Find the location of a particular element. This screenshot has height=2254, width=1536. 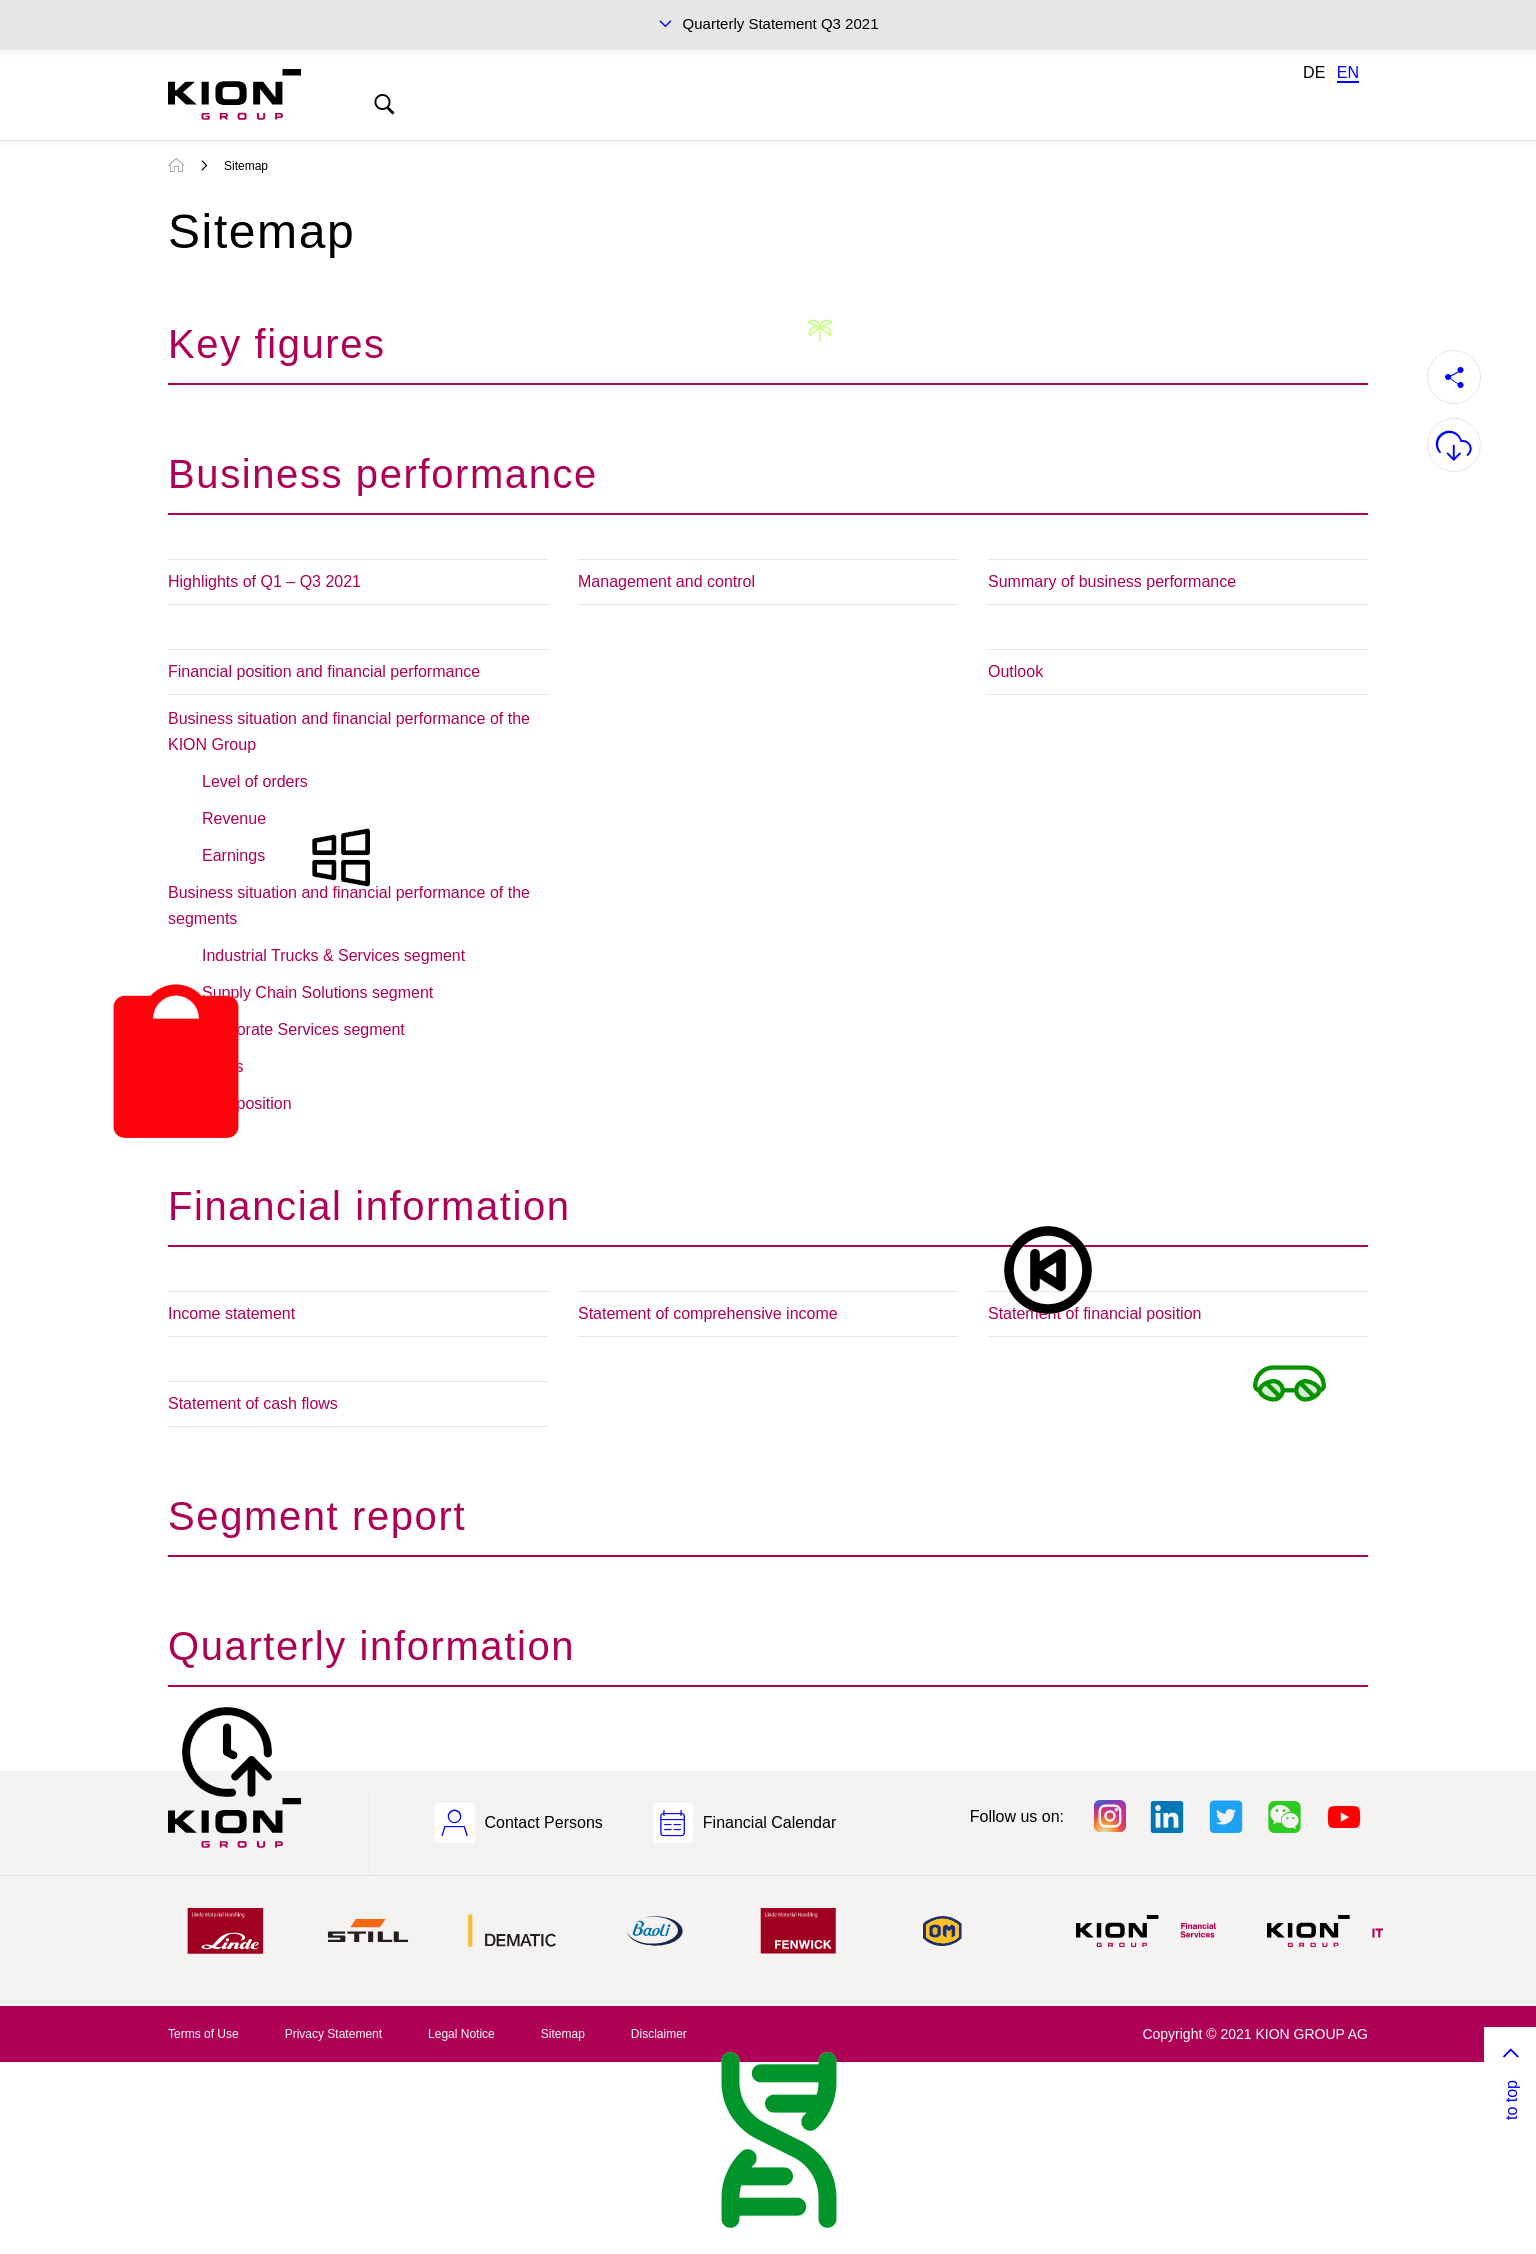

copy to clipboard is located at coordinates (176, 1064).